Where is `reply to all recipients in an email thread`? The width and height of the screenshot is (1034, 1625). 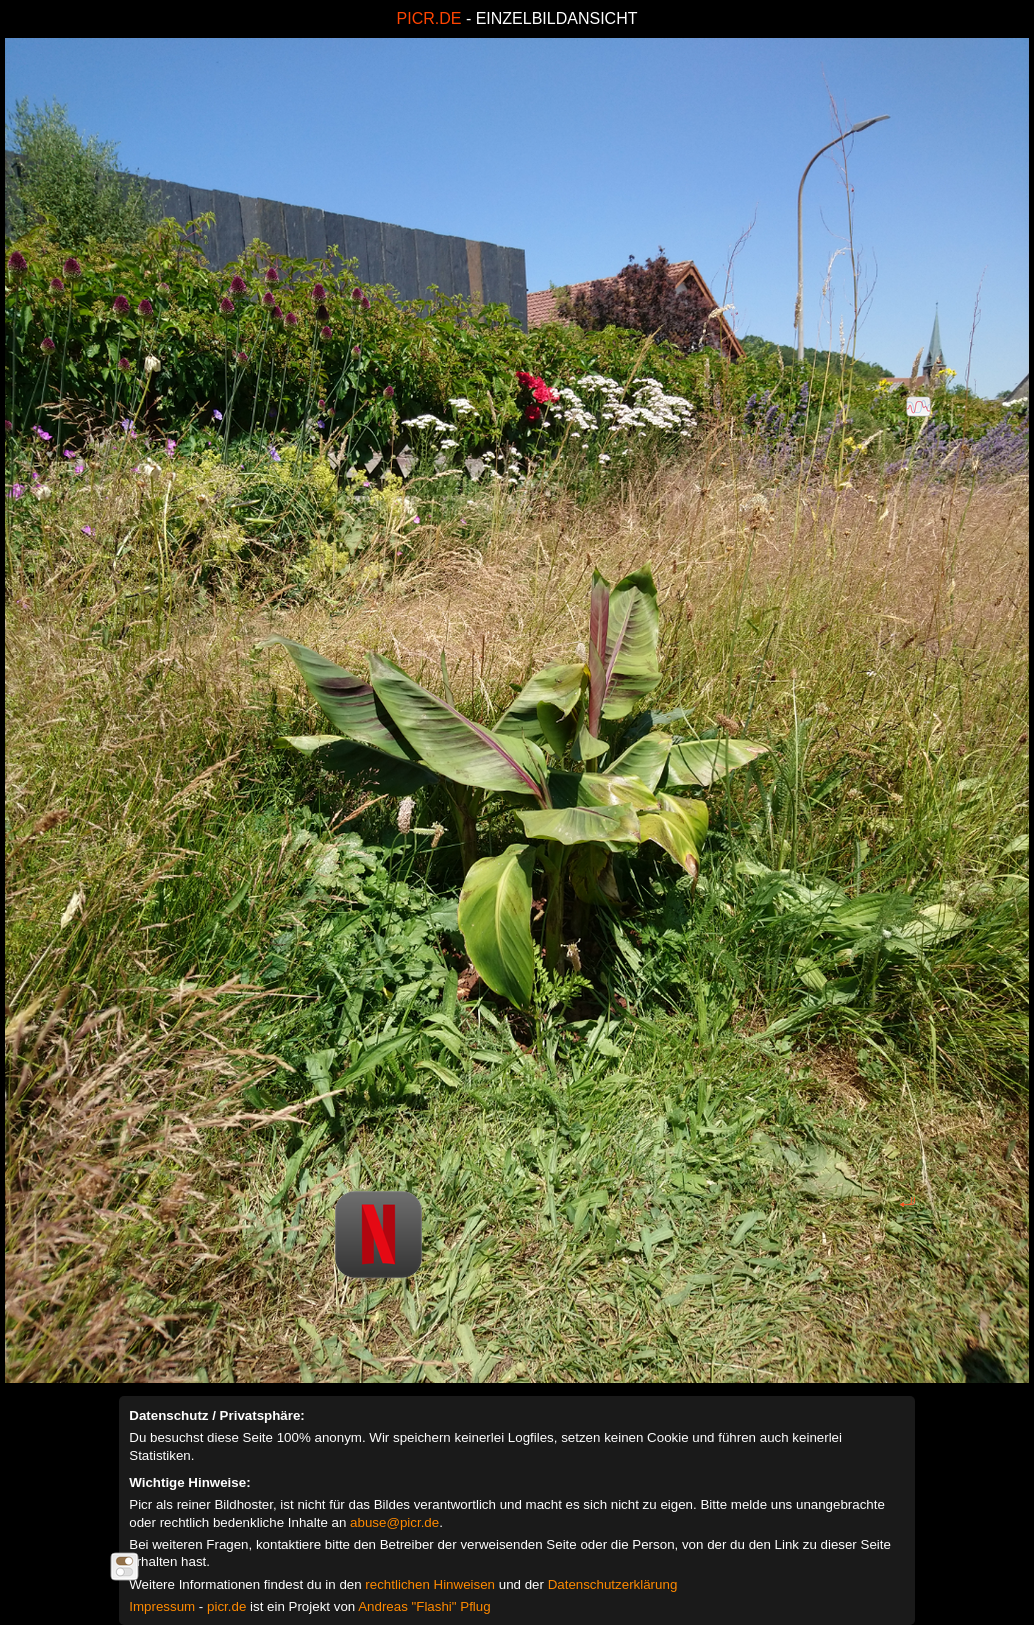
reply to all recipients in an email thread is located at coordinates (907, 1201).